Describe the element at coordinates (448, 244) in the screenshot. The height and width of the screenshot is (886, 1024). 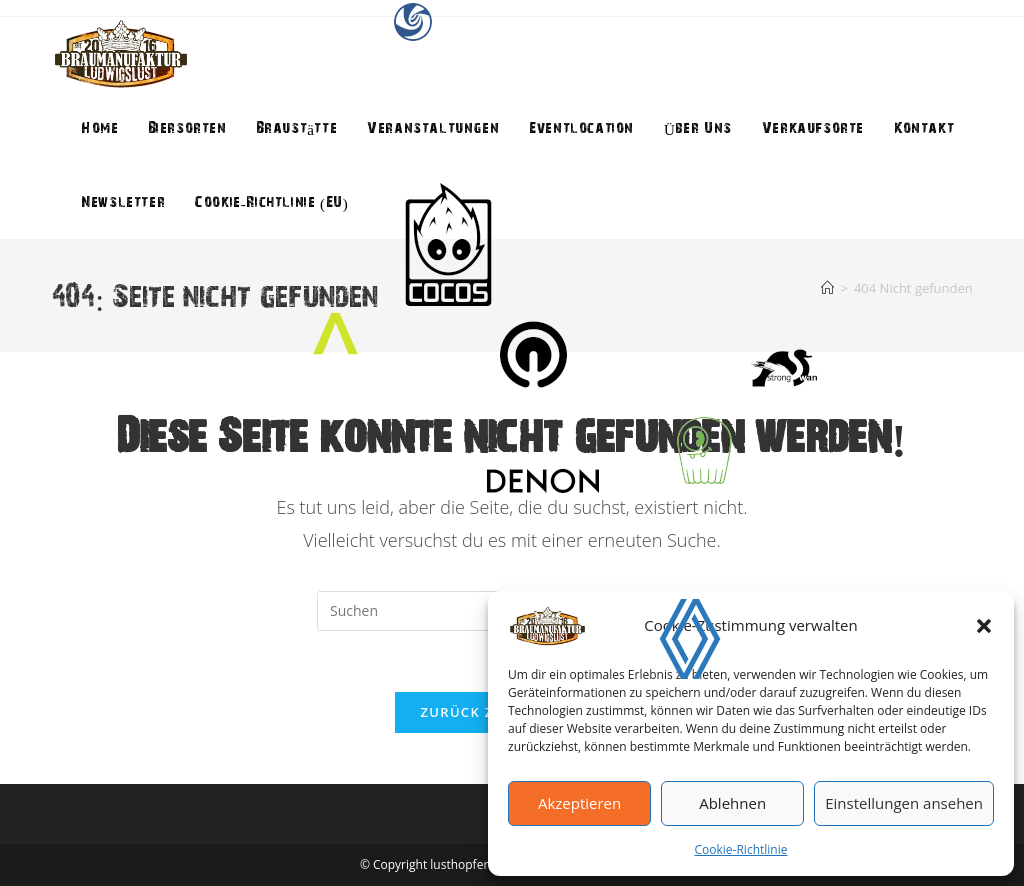
I see `cocos game engine logo` at that location.